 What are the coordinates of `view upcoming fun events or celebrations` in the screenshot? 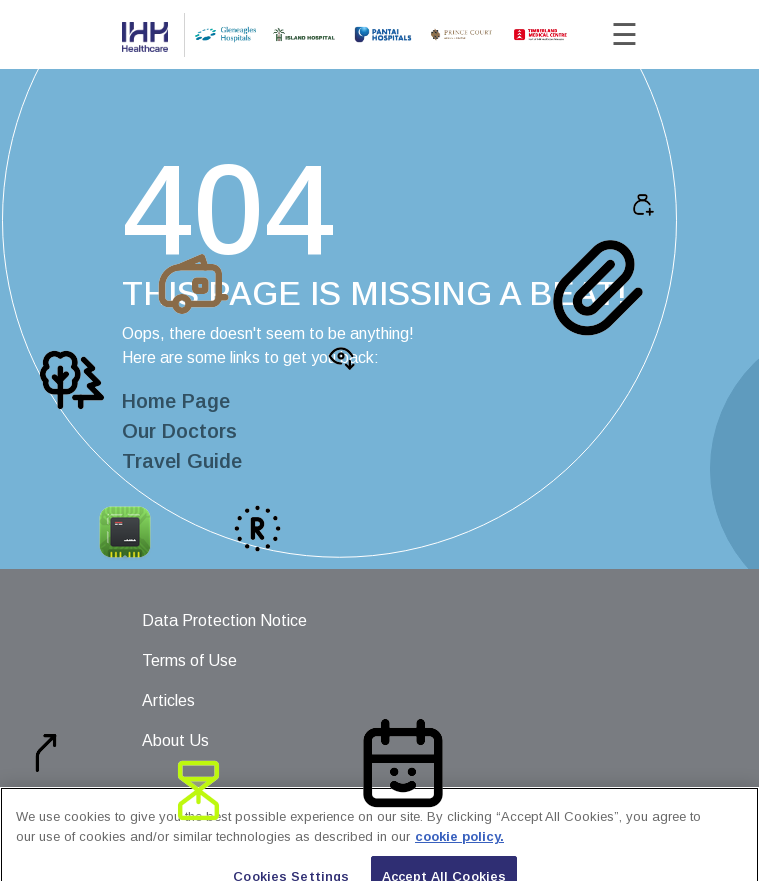 It's located at (403, 763).